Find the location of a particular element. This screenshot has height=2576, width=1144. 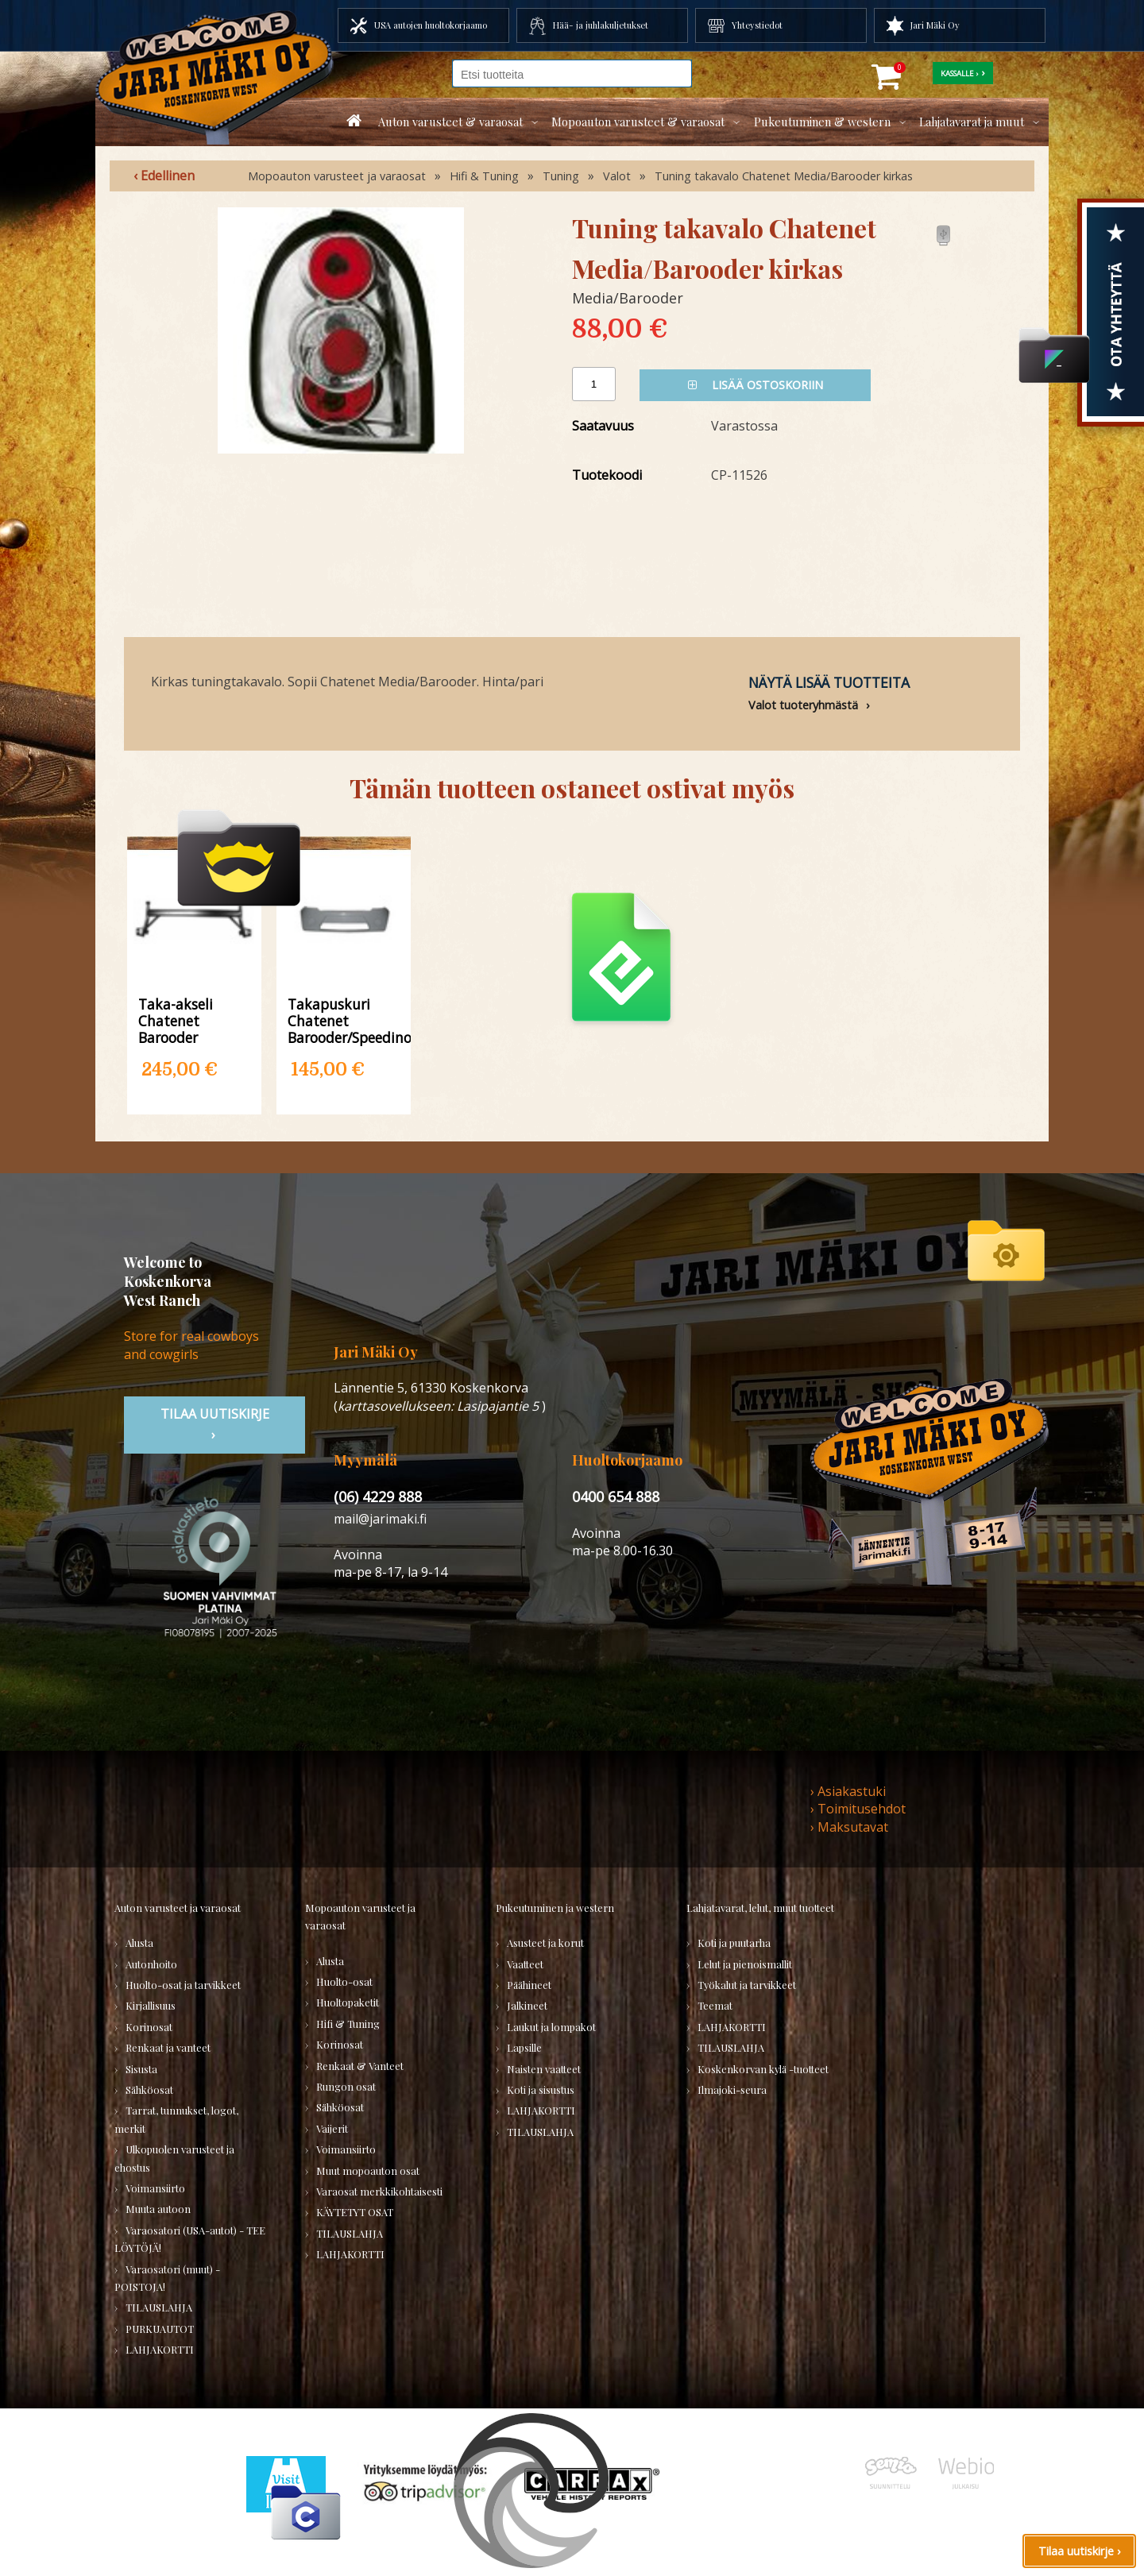

folder containing nim programming language projects is located at coordinates (238, 861).